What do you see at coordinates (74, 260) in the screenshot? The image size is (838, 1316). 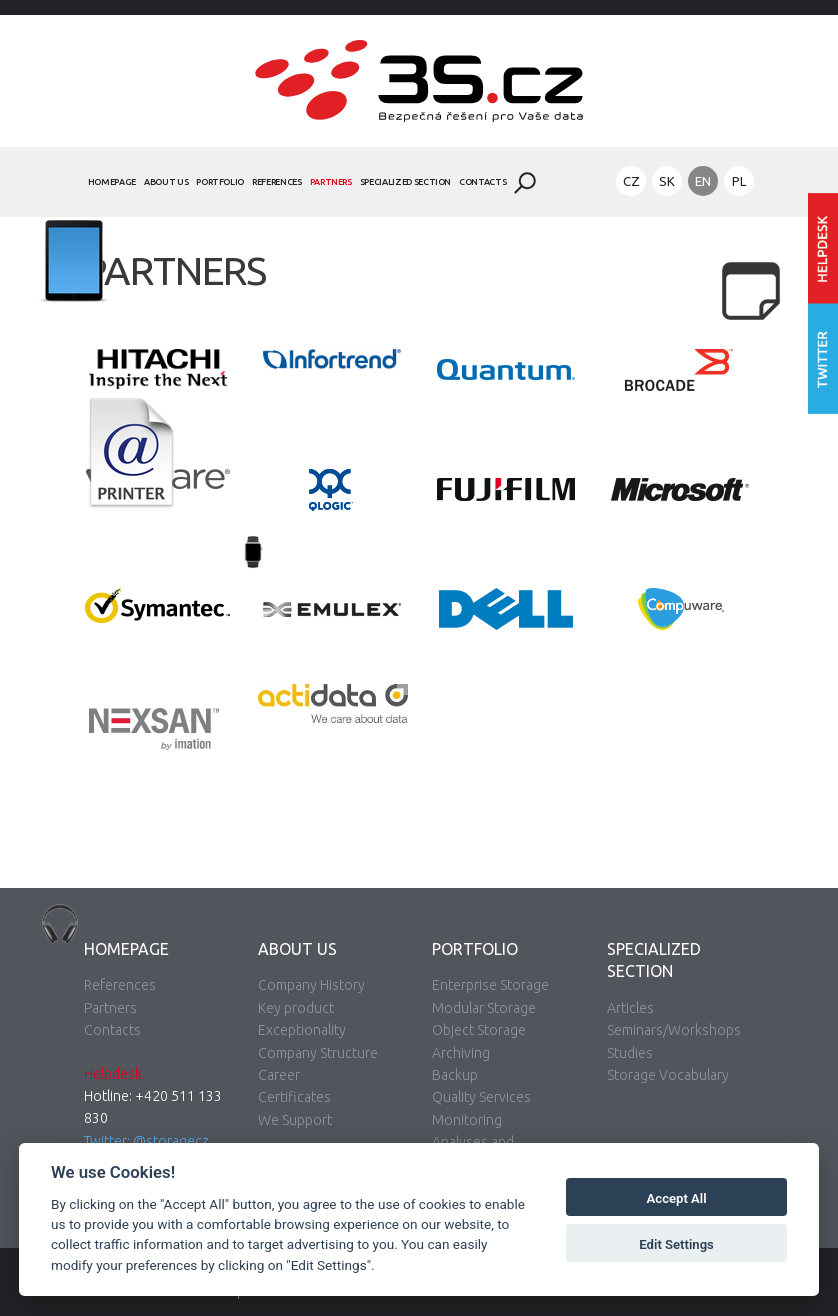 I see `manage connected iPad device` at bounding box center [74, 260].